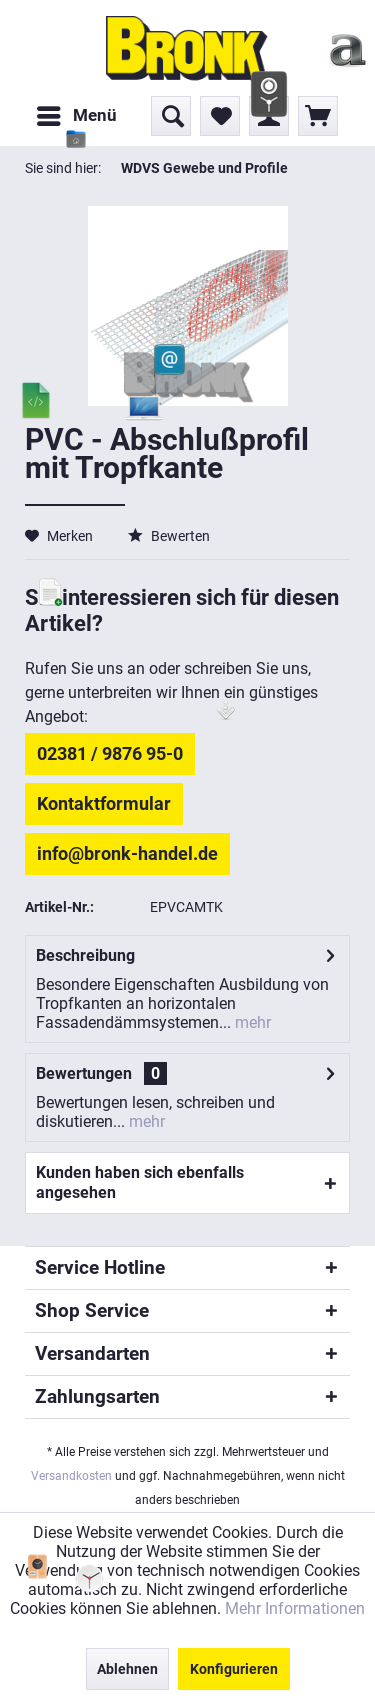 Image resolution: width=375 pixels, height=1700 pixels. What do you see at coordinates (37, 1566) in the screenshot?
I see `package manager is processing or waiting` at bounding box center [37, 1566].